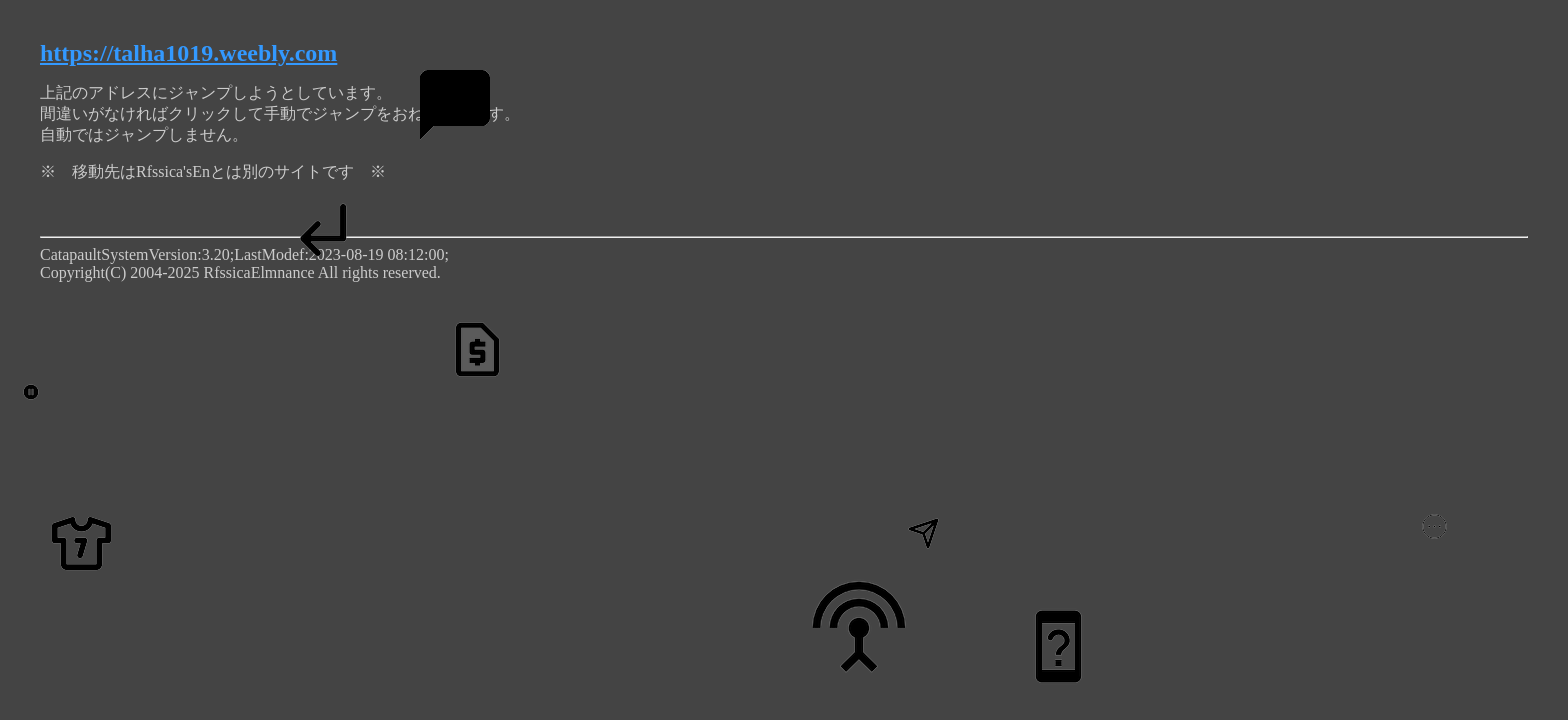  Describe the element at coordinates (455, 105) in the screenshot. I see `open chat or messaging` at that location.